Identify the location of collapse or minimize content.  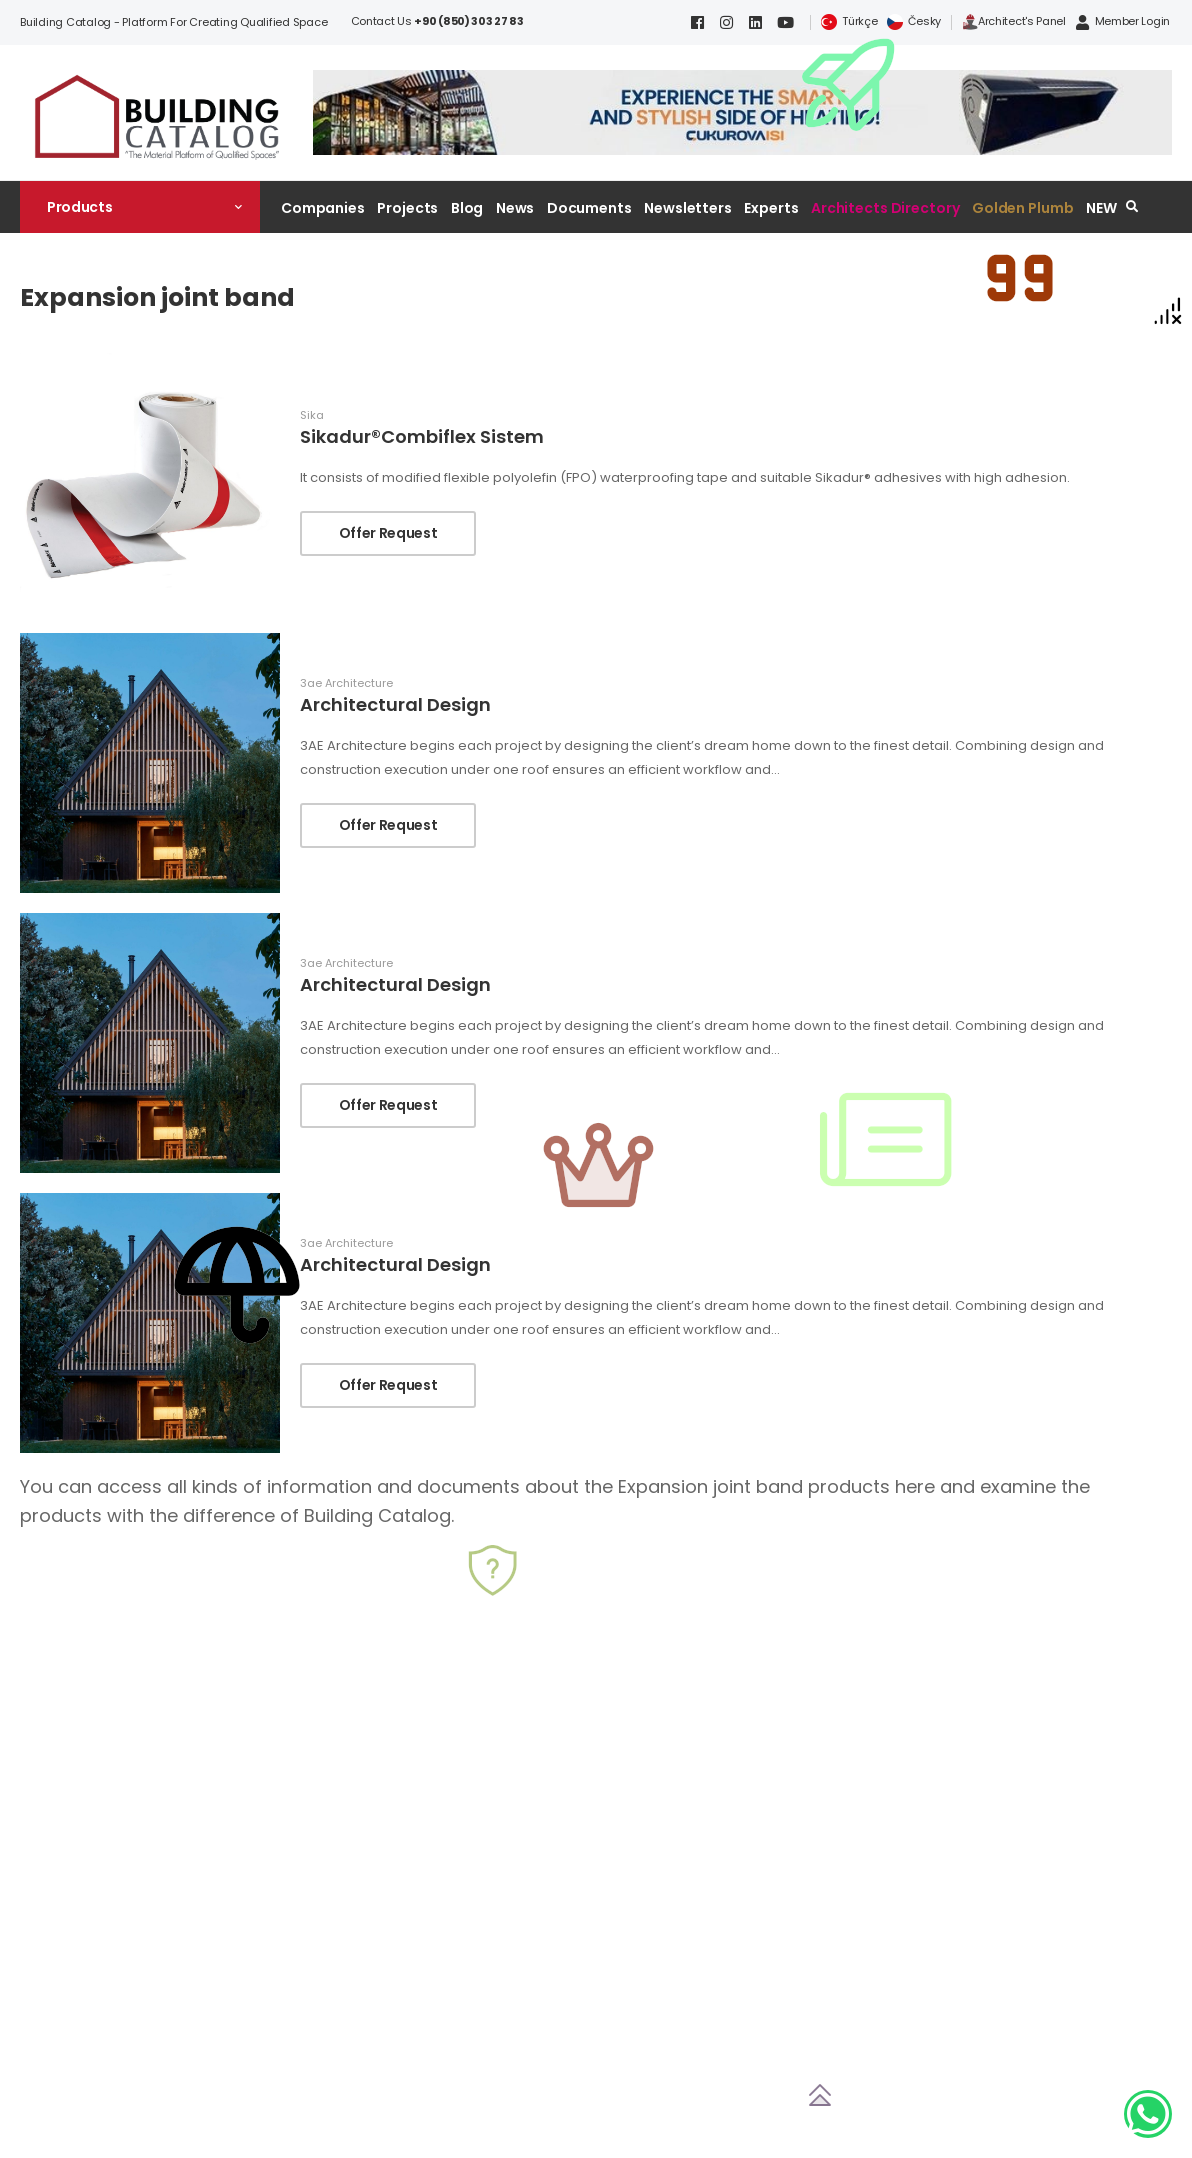
(820, 2096).